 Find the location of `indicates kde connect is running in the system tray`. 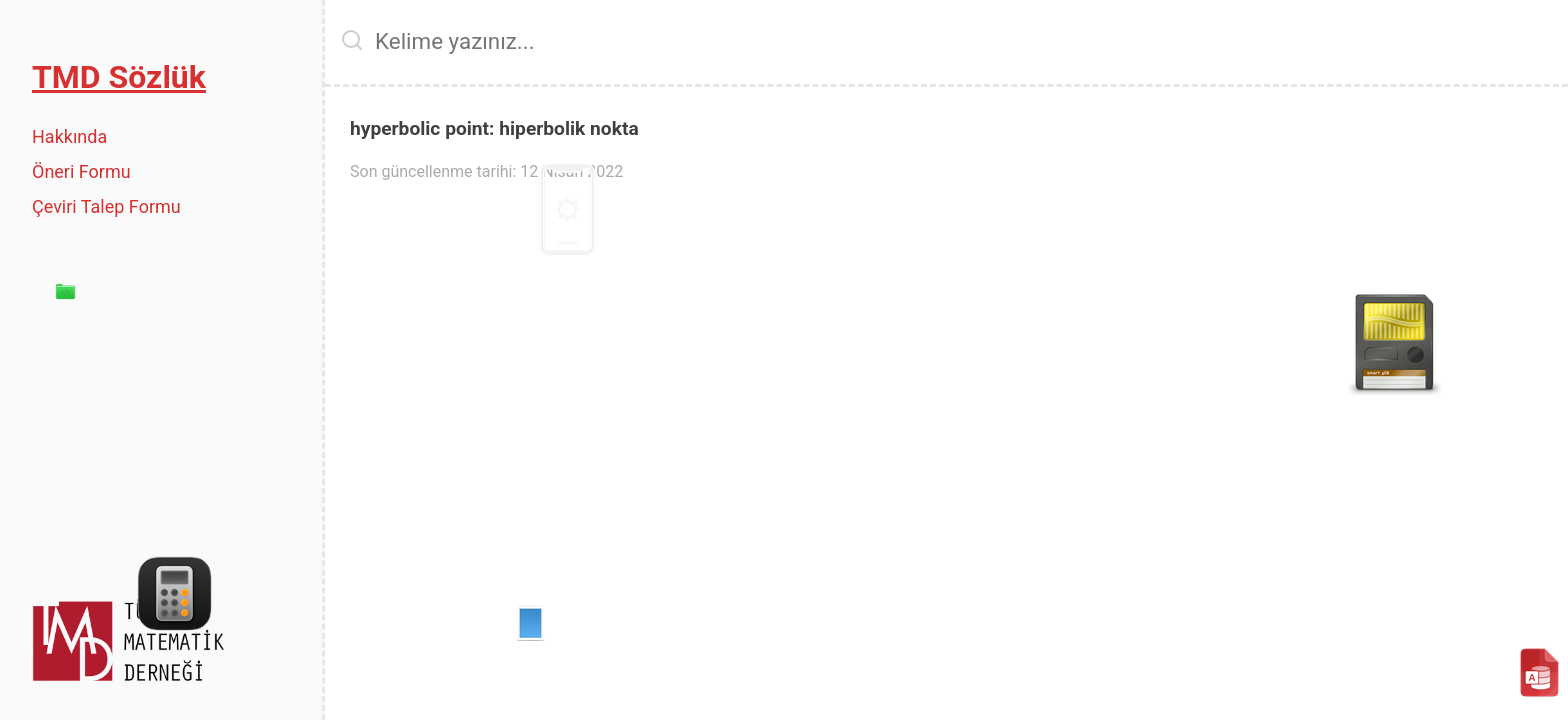

indicates kde connect is running in the system tray is located at coordinates (567, 209).